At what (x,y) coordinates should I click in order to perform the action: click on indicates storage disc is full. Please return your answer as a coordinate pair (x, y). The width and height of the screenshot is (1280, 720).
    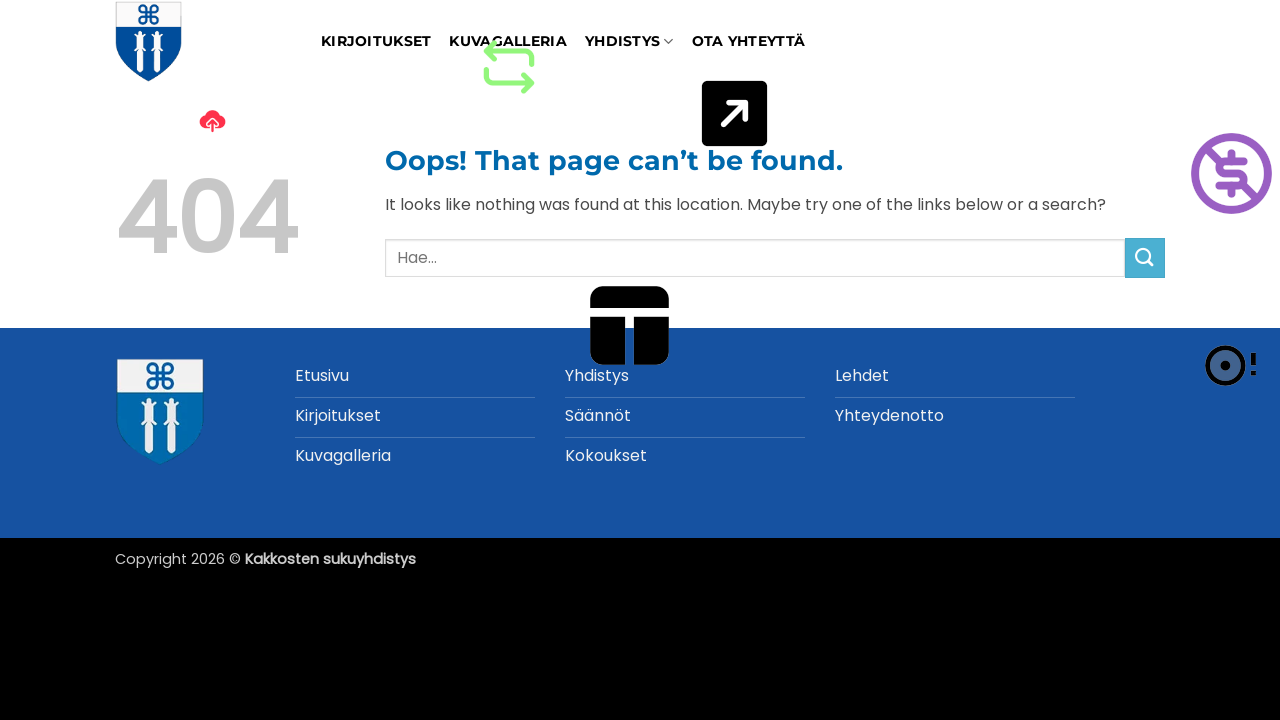
    Looking at the image, I should click on (1230, 365).